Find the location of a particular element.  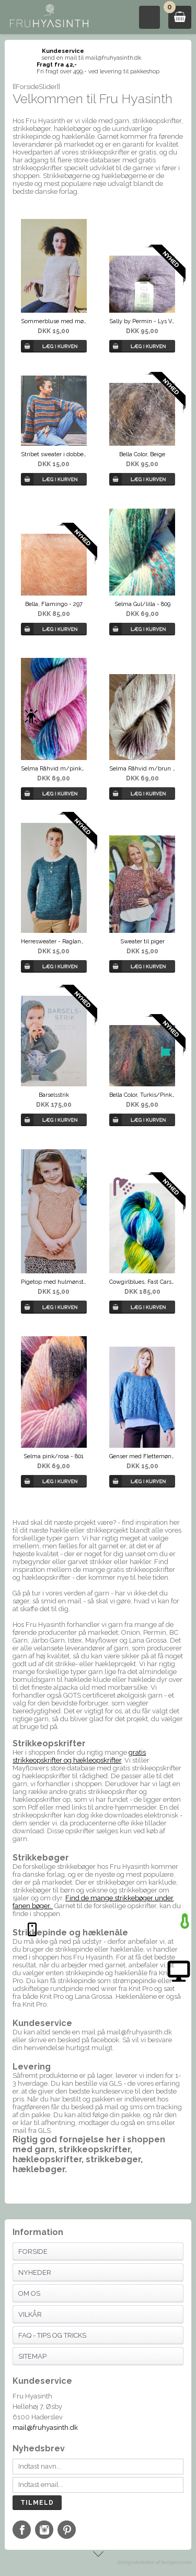

indicates bathroom or shower facilities available is located at coordinates (124, 1186).